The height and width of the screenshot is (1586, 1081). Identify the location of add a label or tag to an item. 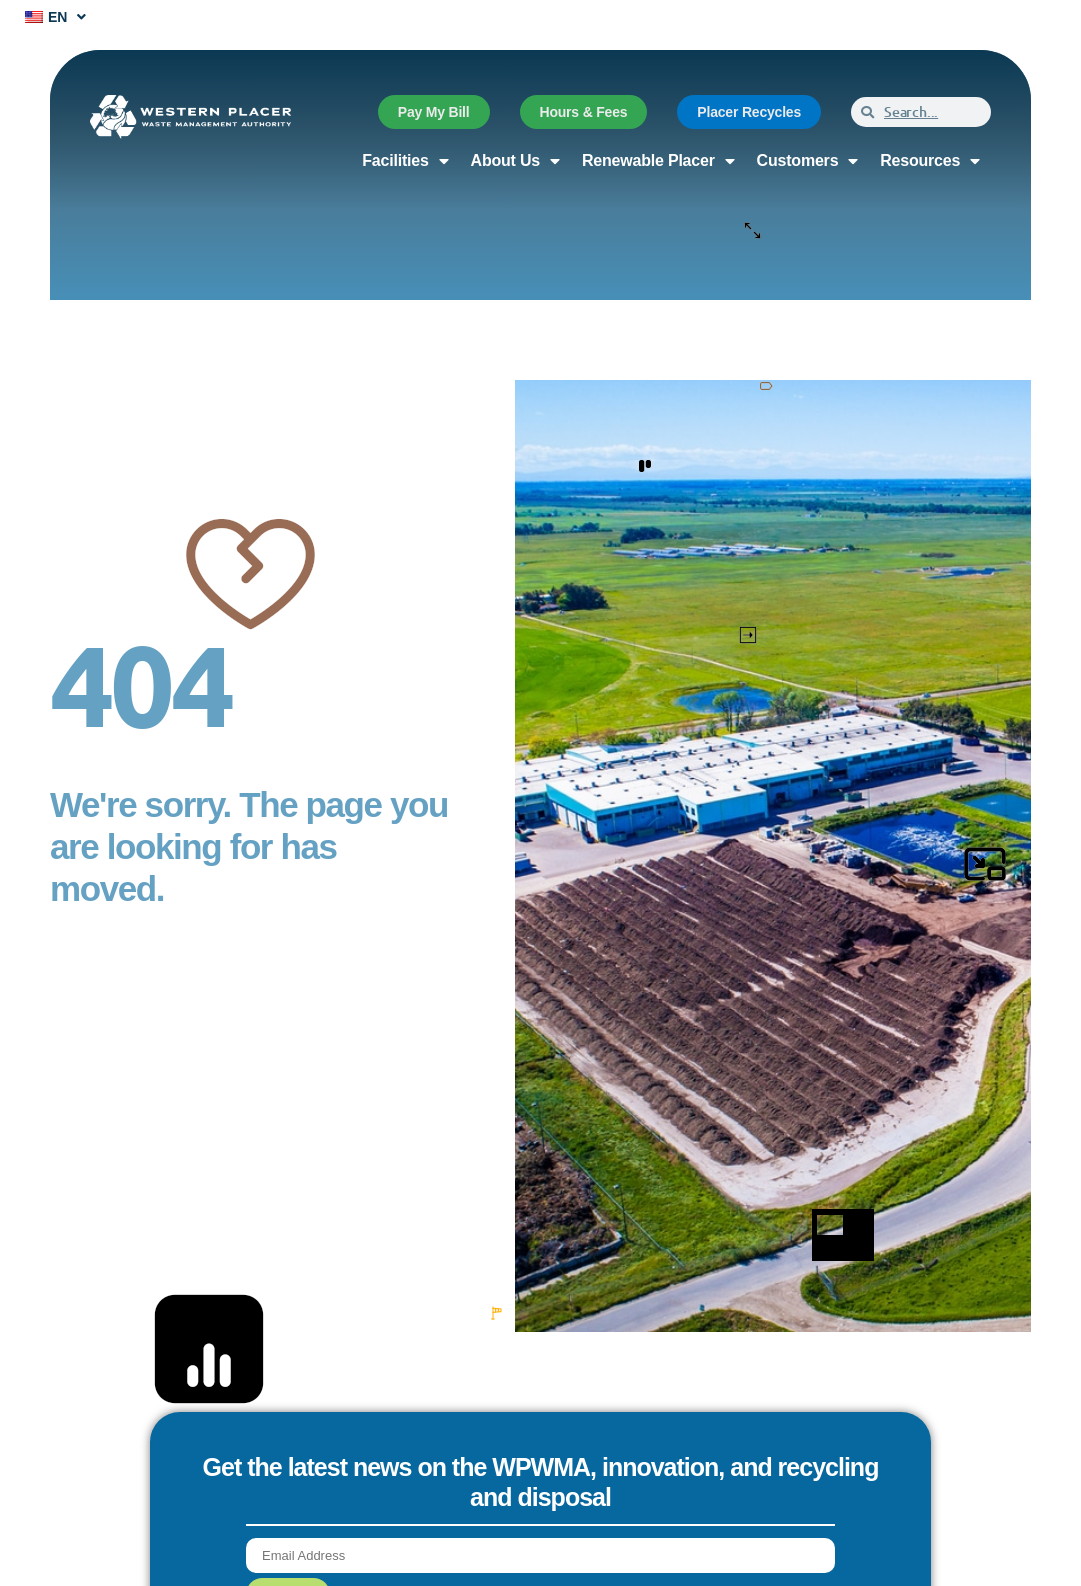
(766, 386).